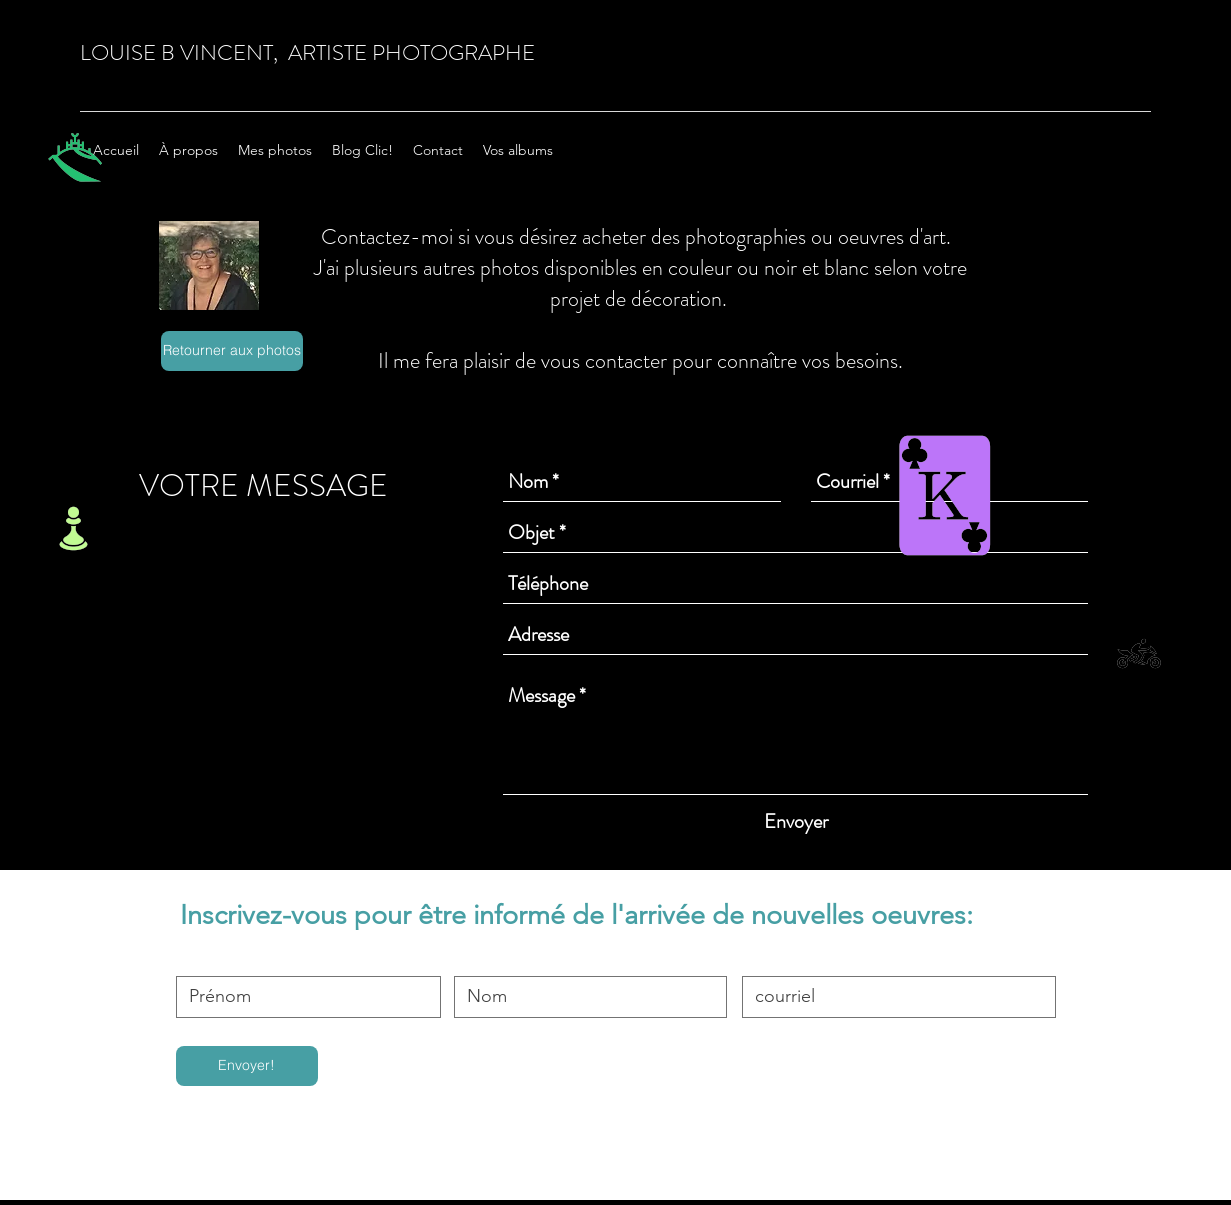  What do you see at coordinates (944, 495) in the screenshot?
I see `king of clubs playing card` at bounding box center [944, 495].